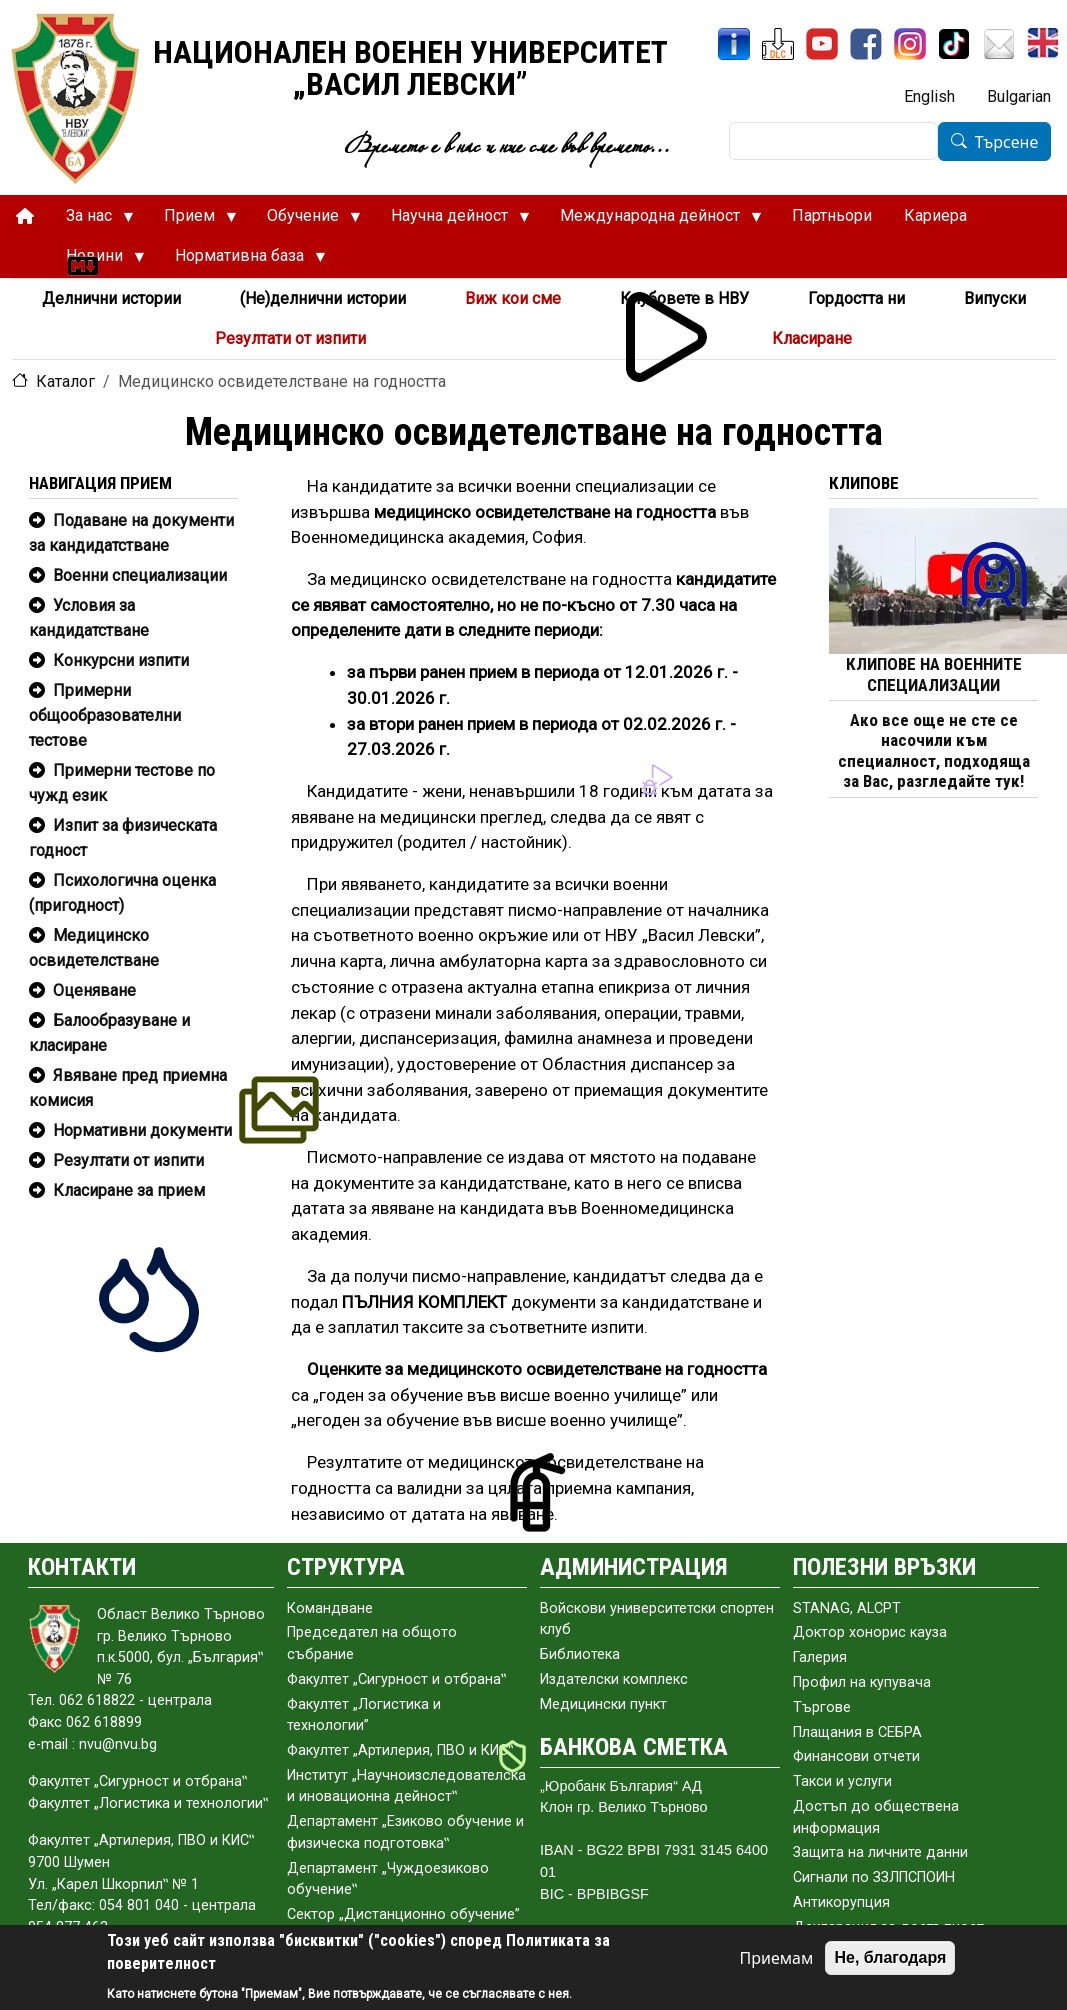 This screenshot has height=2010, width=1067. Describe the element at coordinates (149, 1297) in the screenshot. I see `indicates humidity or moisture level` at that location.